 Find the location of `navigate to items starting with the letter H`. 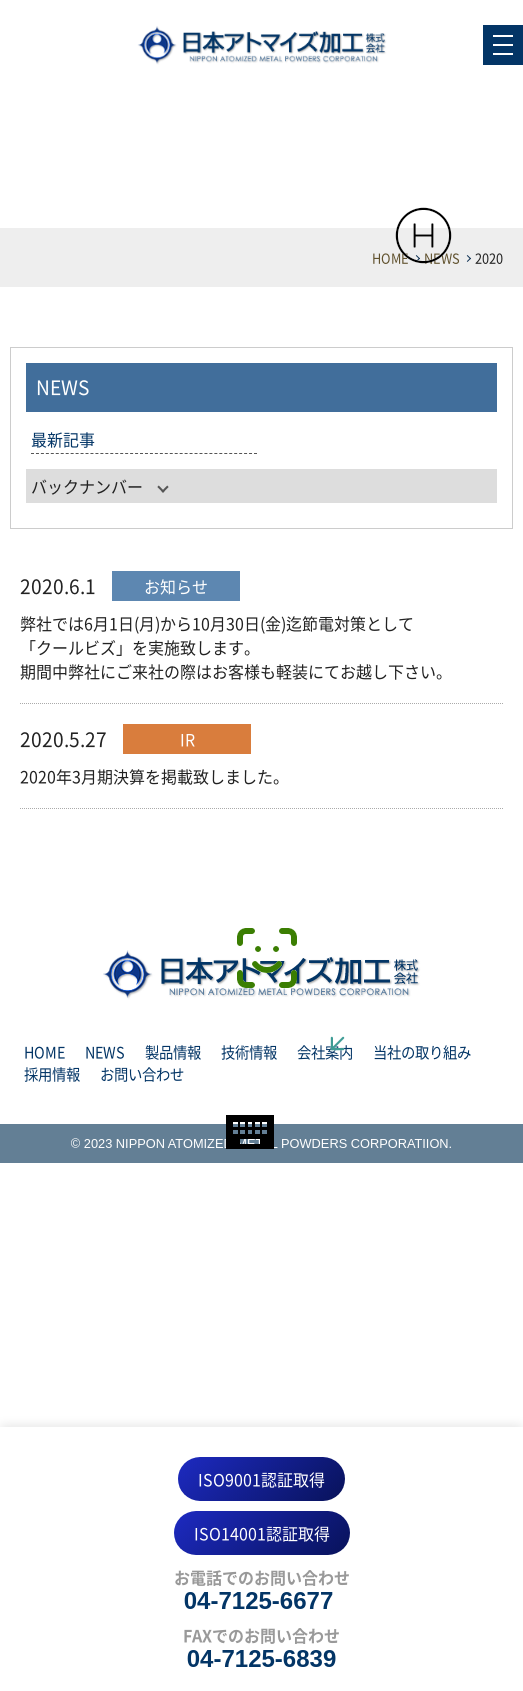

navigate to items starting with the letter H is located at coordinates (423, 235).